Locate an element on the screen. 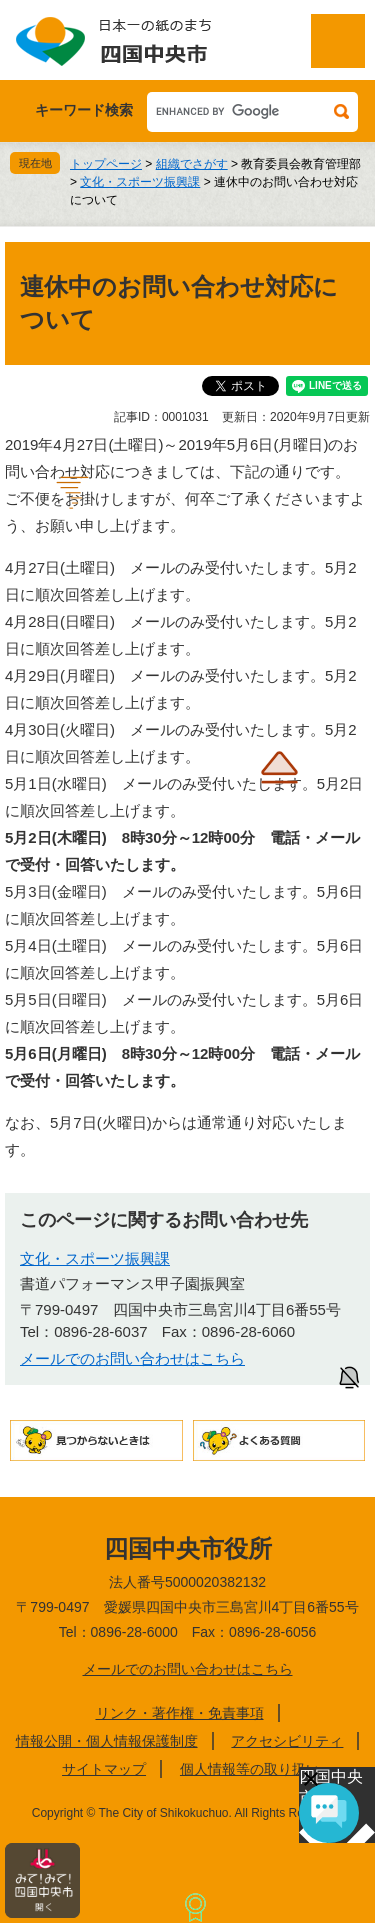 The image size is (375, 1923). indicates severe weather alert or tornado warning is located at coordinates (72, 491).